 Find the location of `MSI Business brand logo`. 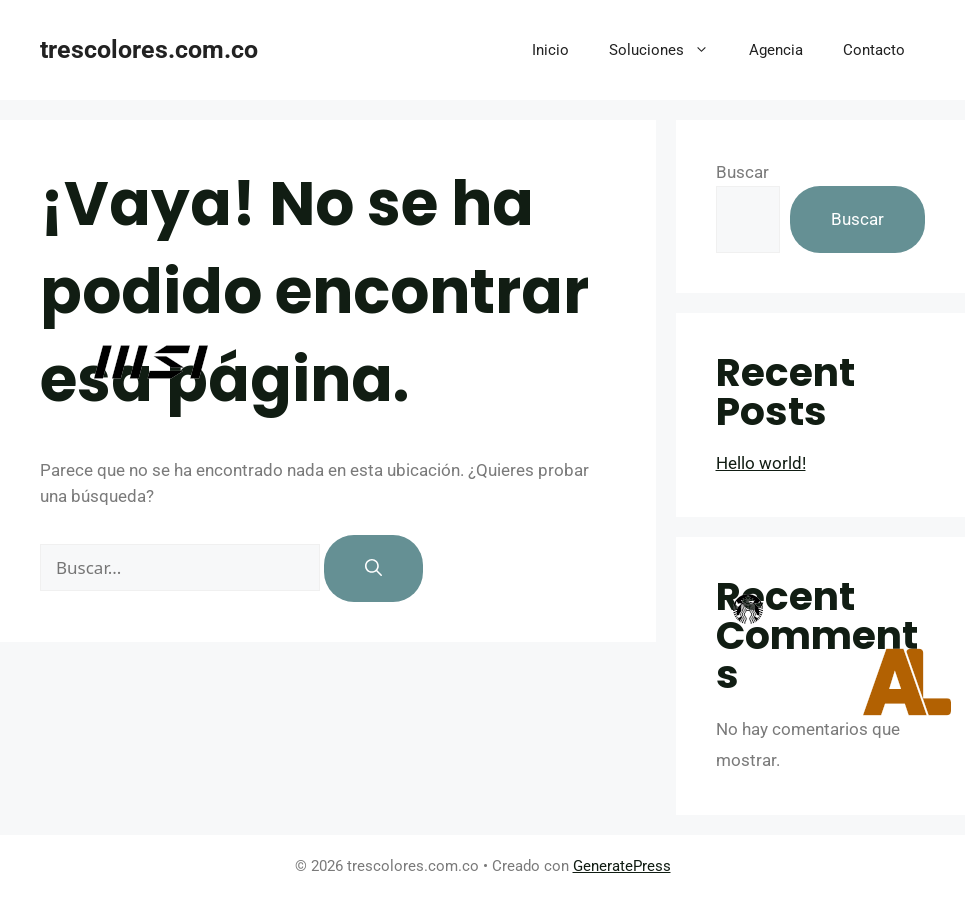

MSI Business brand logo is located at coordinates (151, 362).